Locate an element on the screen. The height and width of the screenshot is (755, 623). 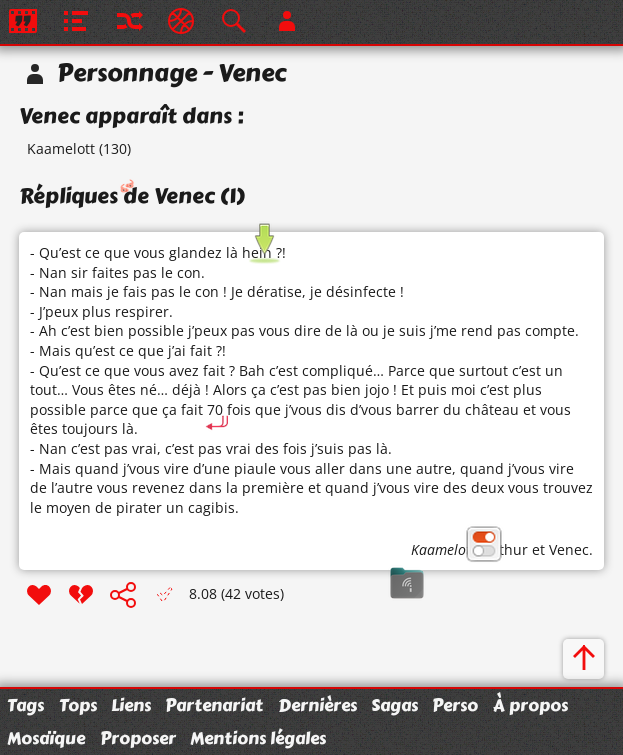
beats fit pro earbuds in coral pink is located at coordinates (127, 186).